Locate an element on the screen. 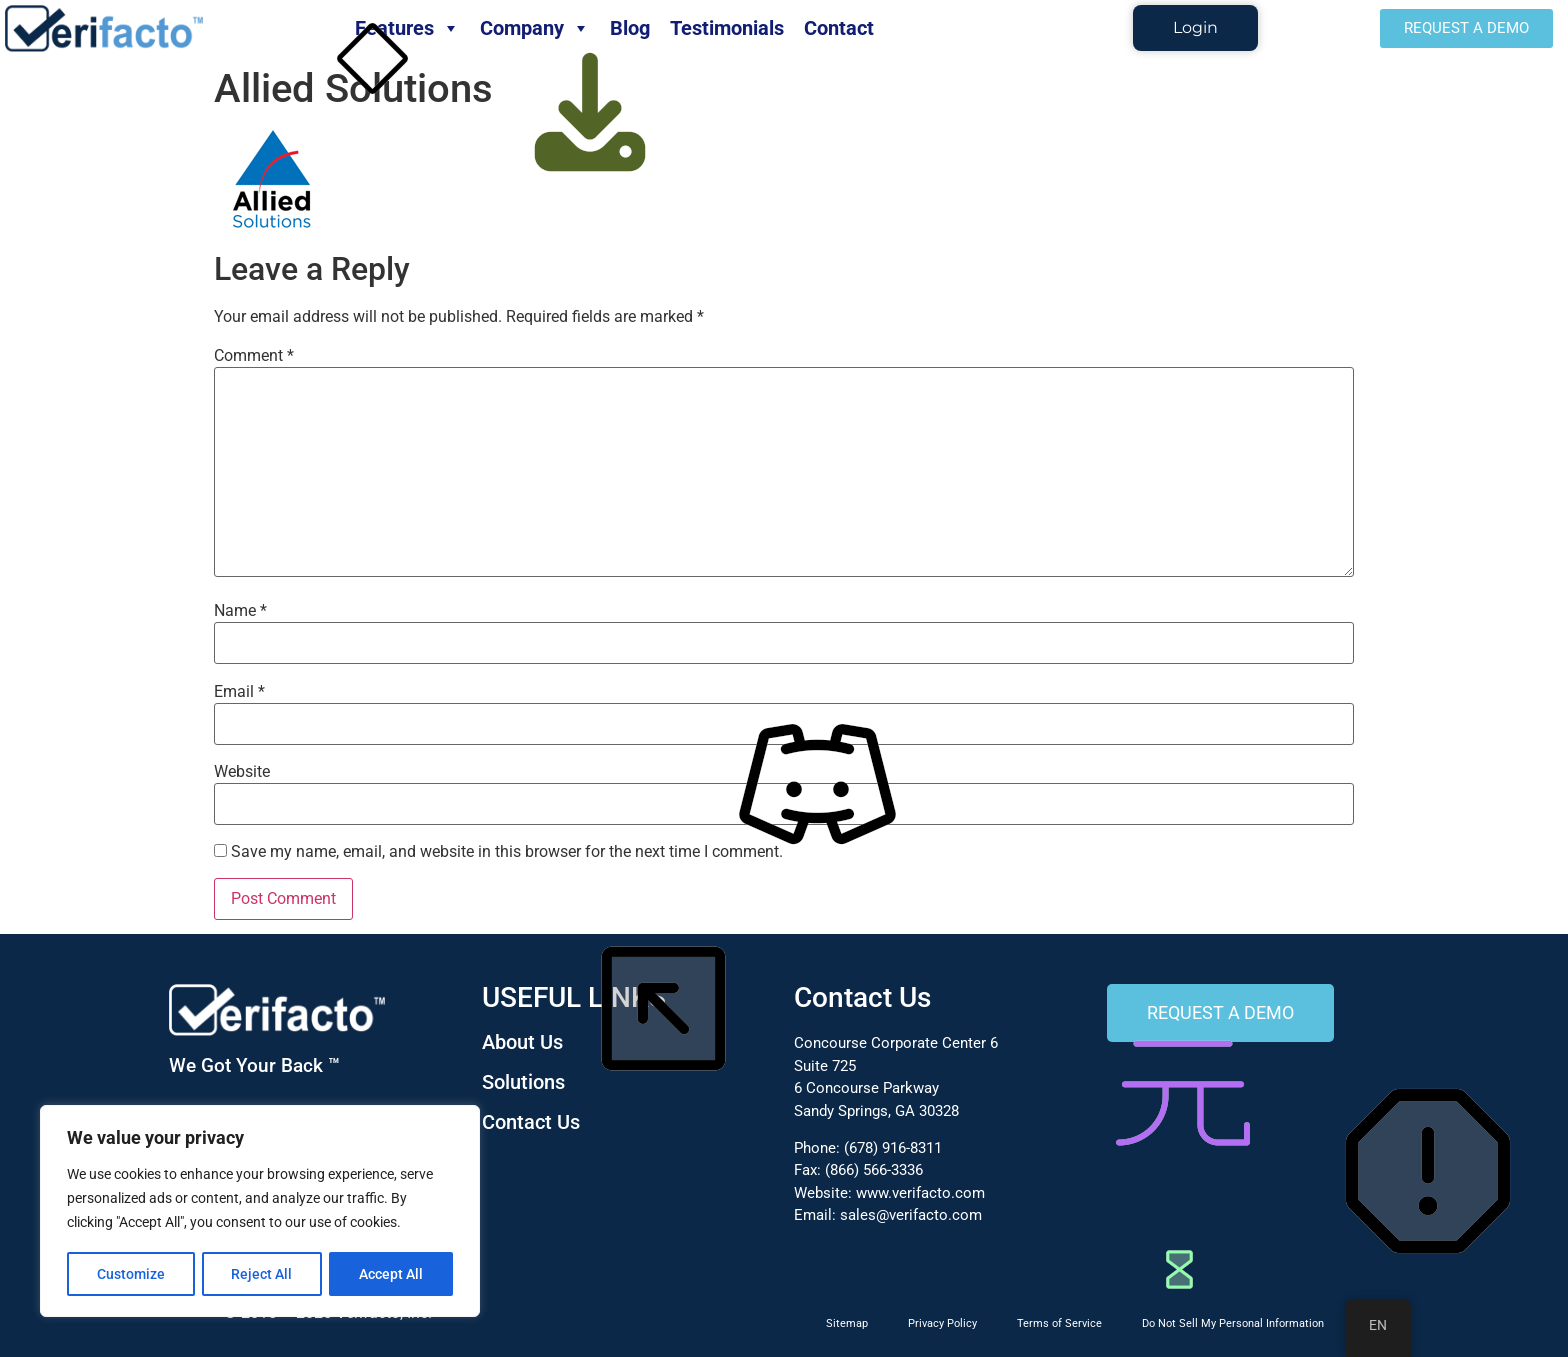  open Discord is located at coordinates (817, 781).